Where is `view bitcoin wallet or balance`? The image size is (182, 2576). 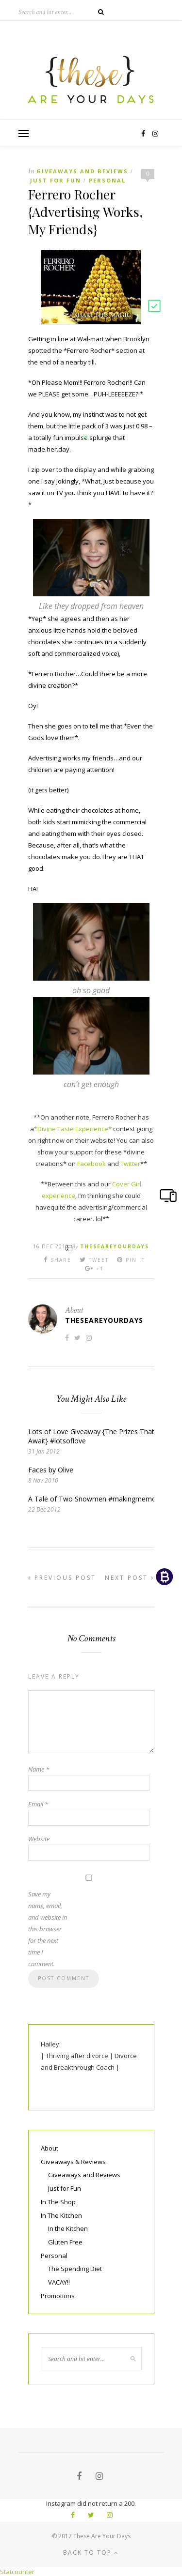
view bitcoin wallet or balance is located at coordinates (164, 1576).